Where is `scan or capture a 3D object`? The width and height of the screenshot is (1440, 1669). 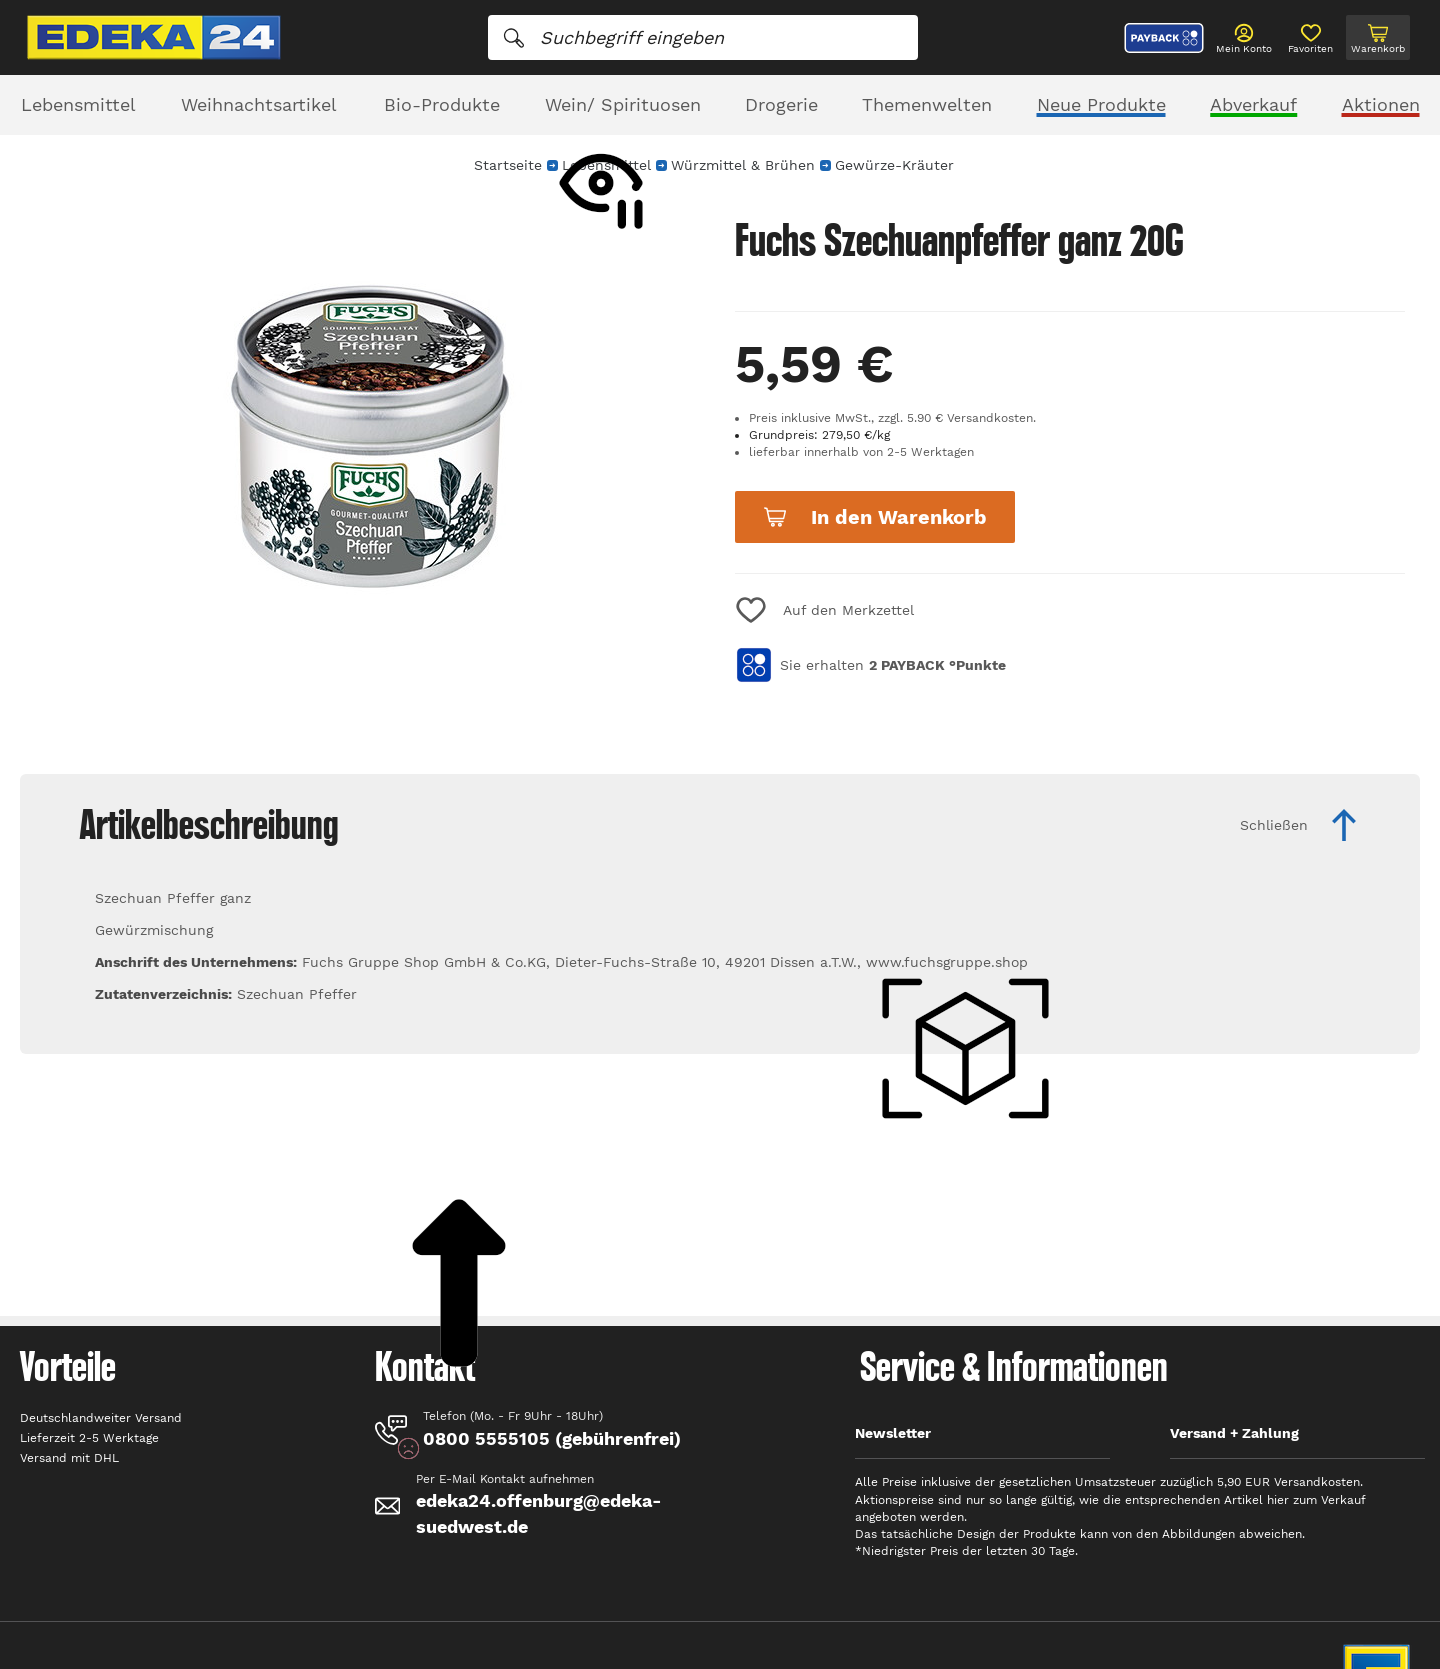 scan or capture a 3D object is located at coordinates (965, 1048).